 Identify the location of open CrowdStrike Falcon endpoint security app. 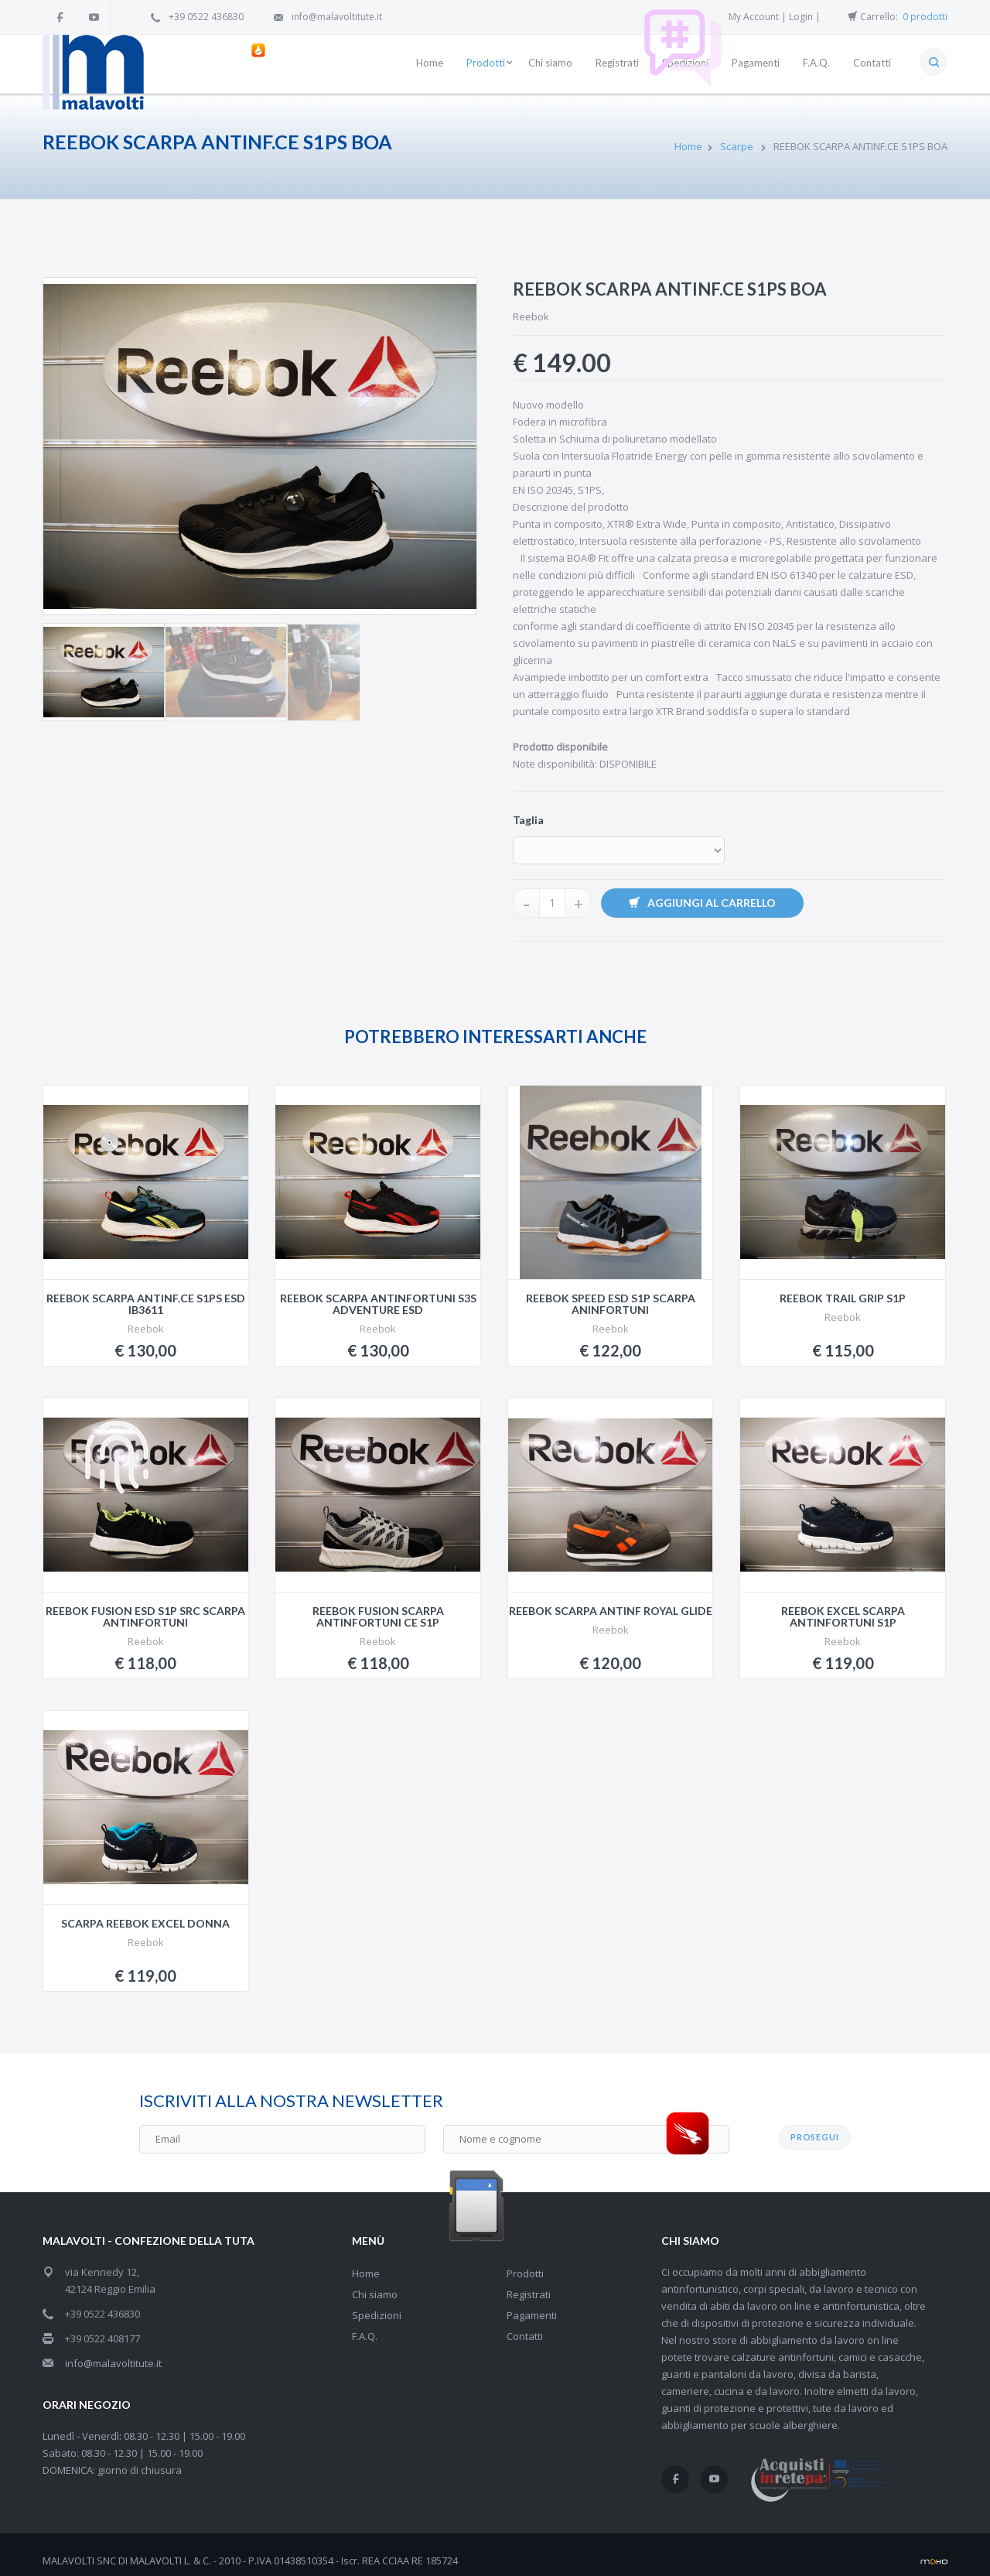
(688, 2133).